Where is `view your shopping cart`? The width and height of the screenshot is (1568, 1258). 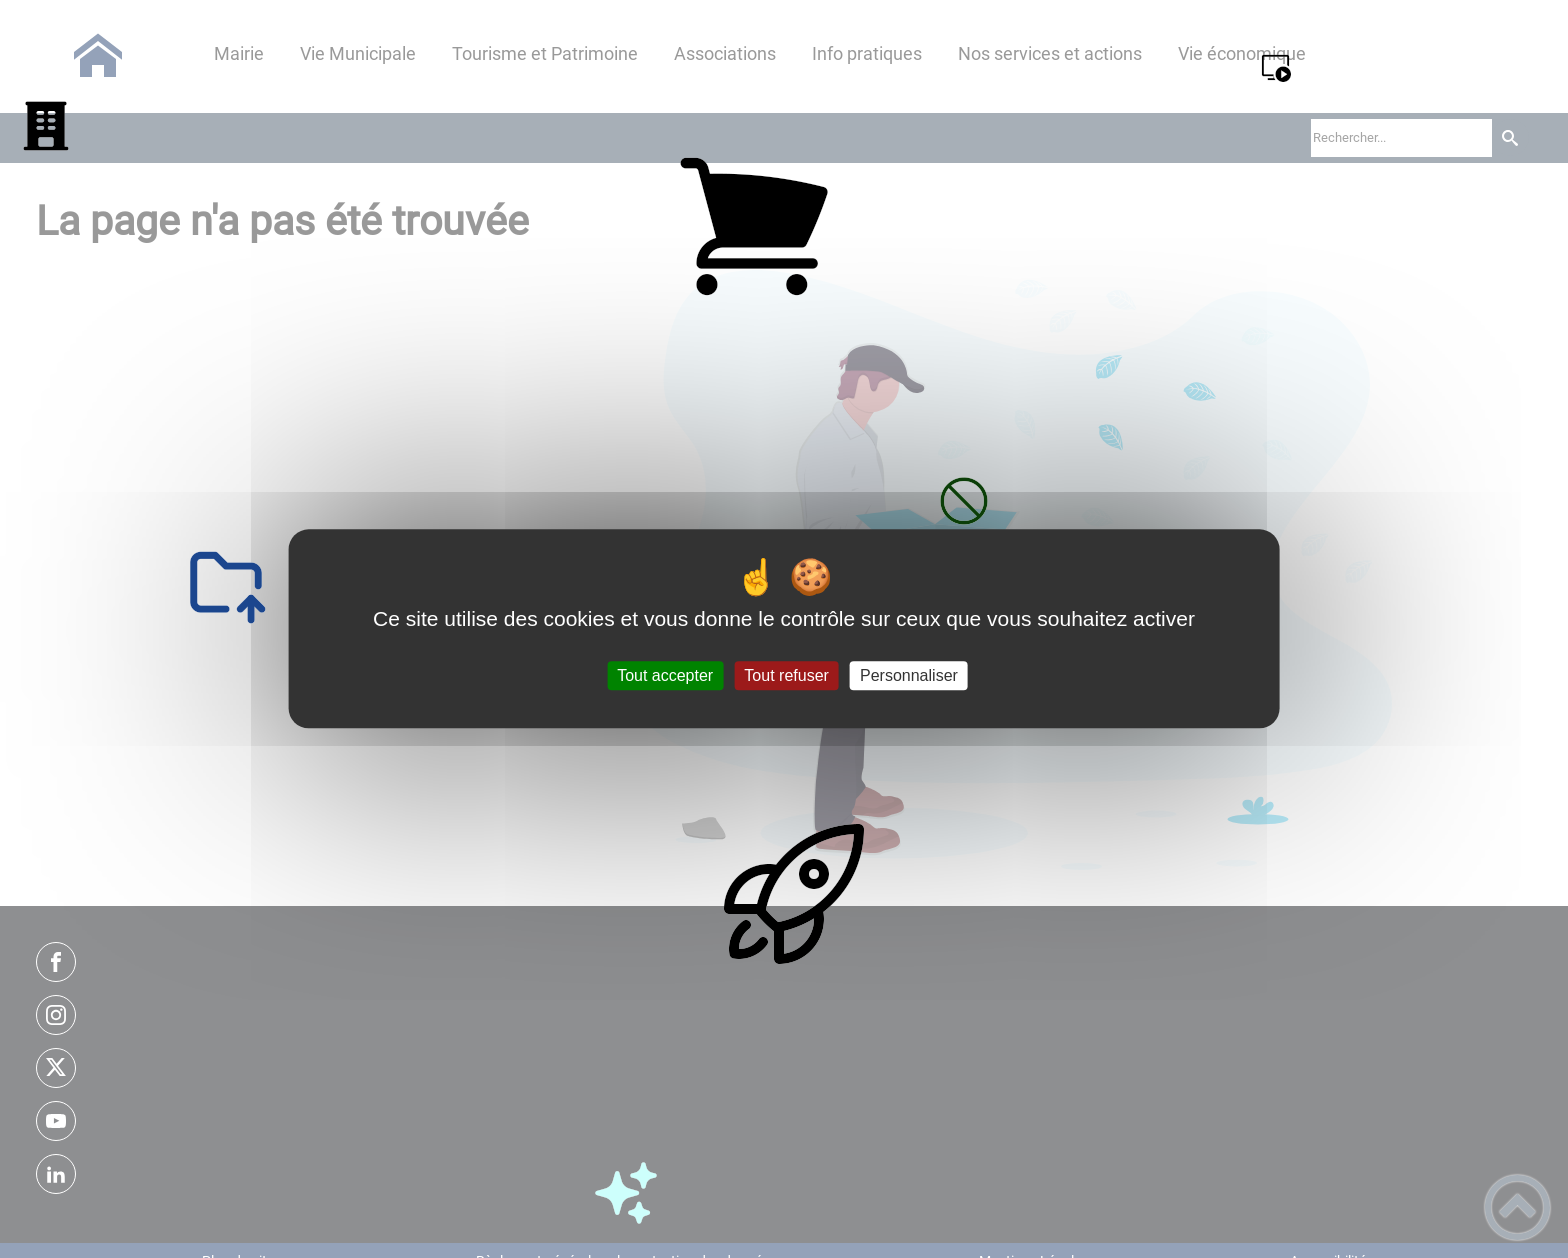 view your shopping cart is located at coordinates (754, 226).